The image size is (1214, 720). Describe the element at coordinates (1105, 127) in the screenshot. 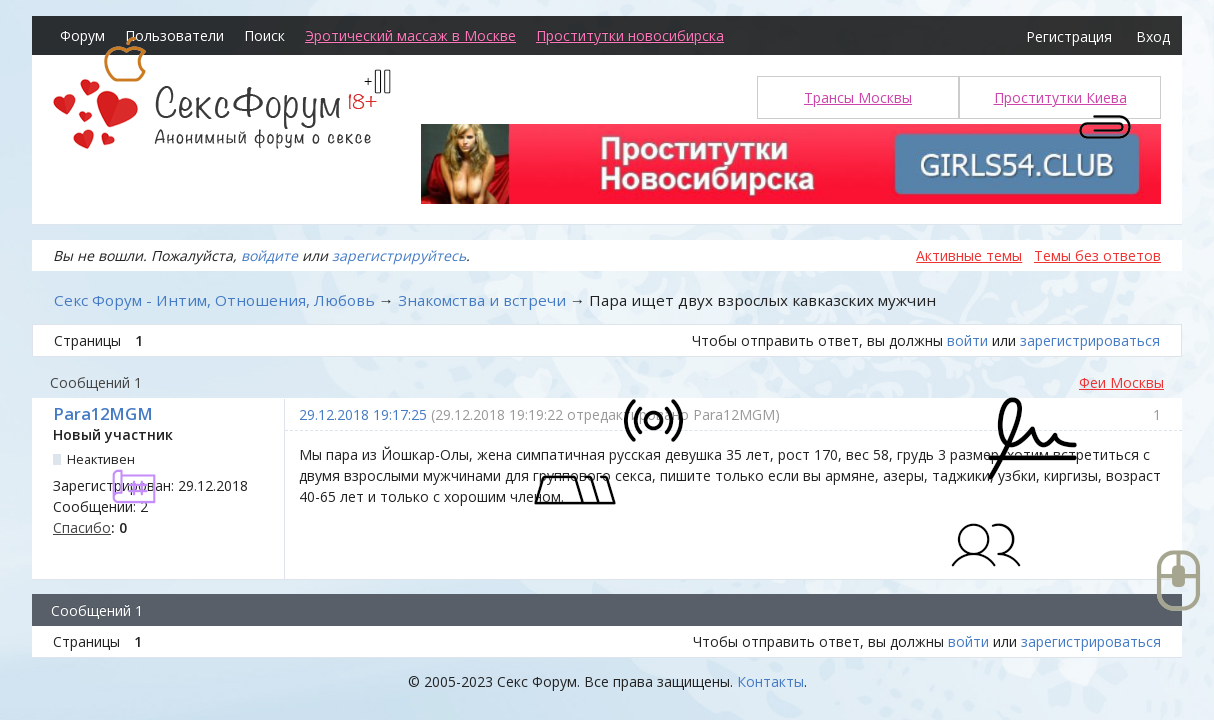

I see `attach a file to your message` at that location.